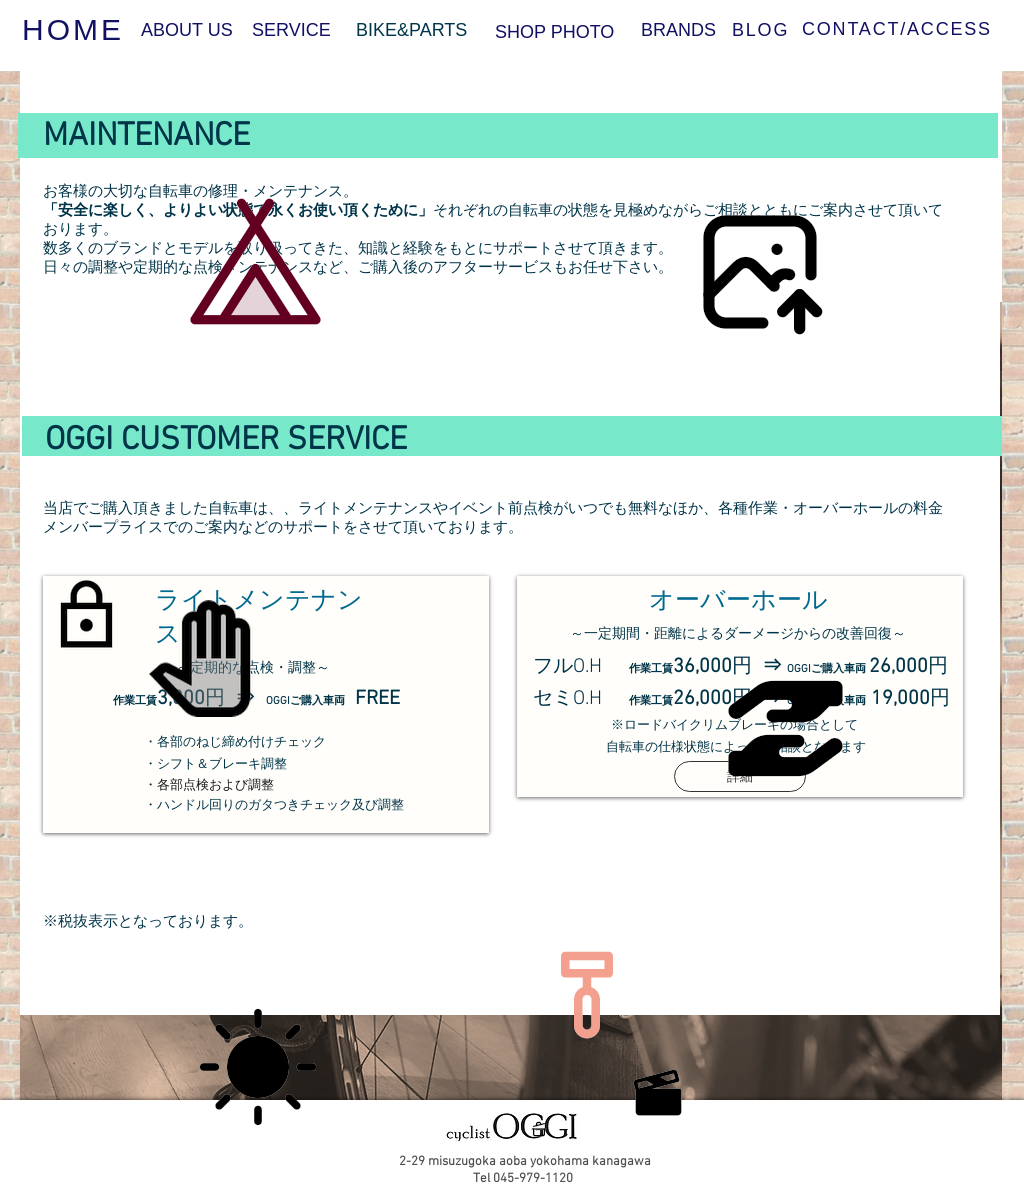  What do you see at coordinates (258, 1067) in the screenshot?
I see `switch to light mode` at bounding box center [258, 1067].